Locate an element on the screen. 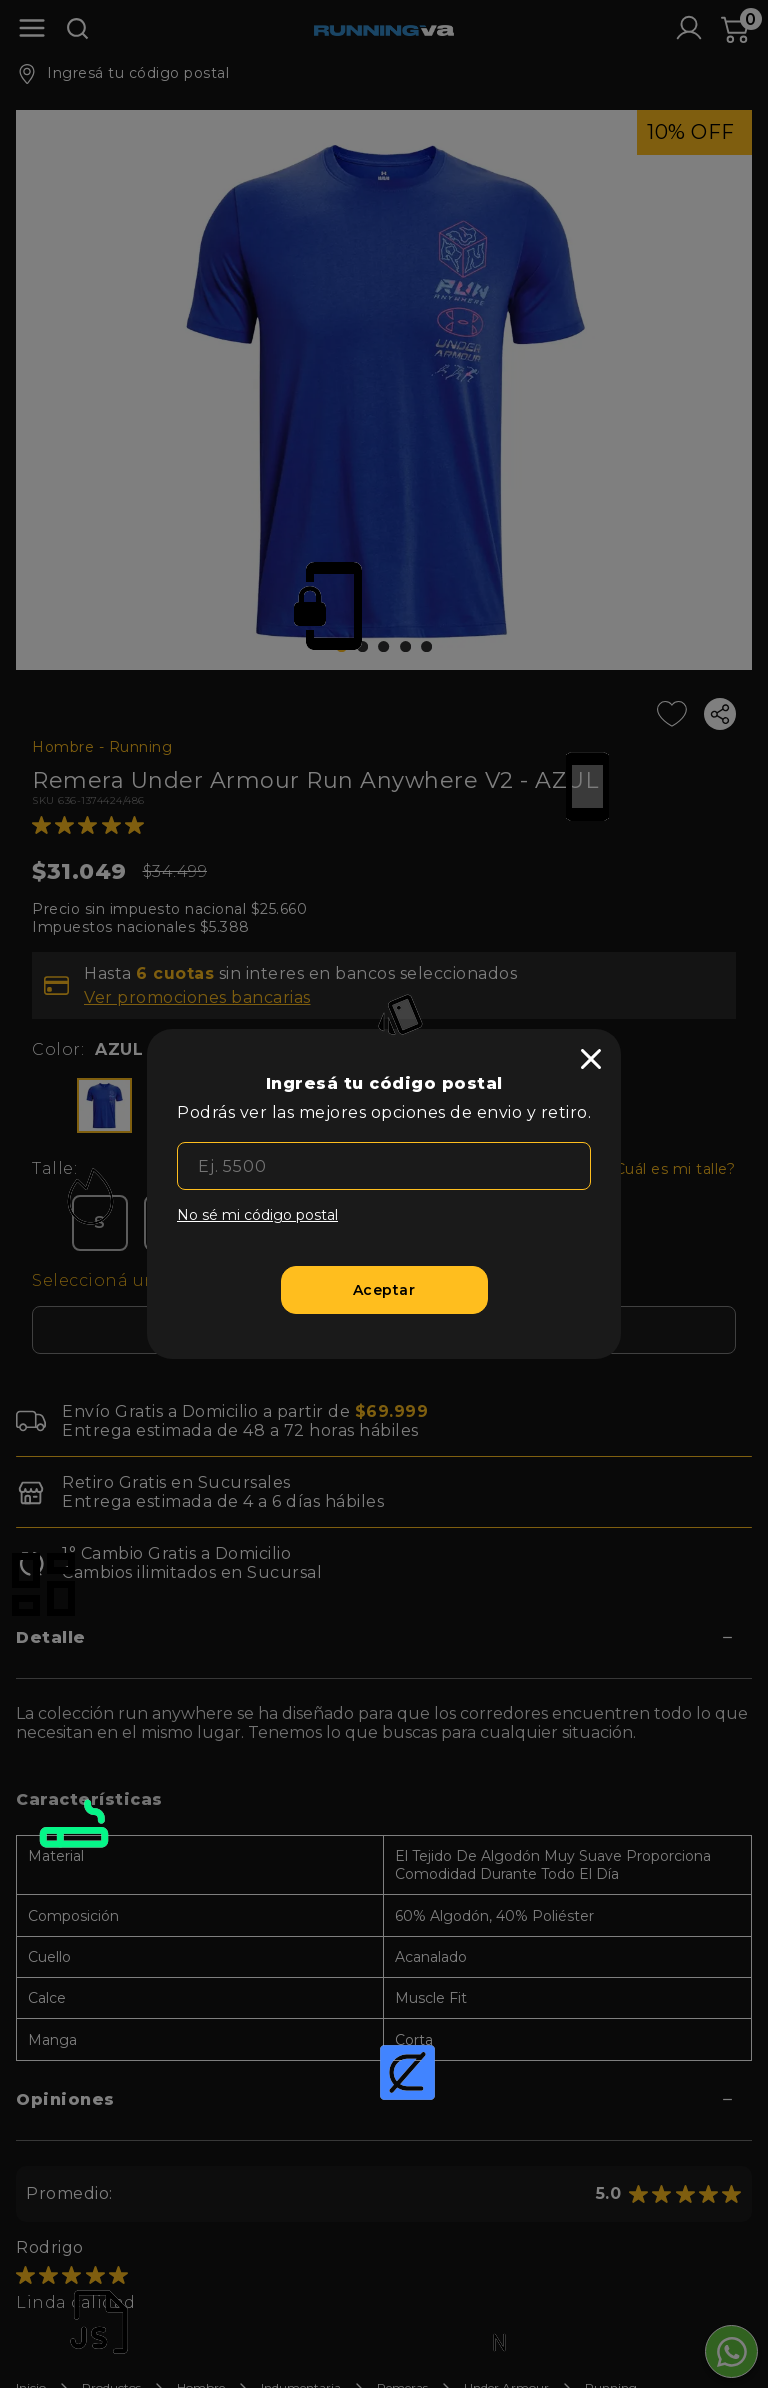 Image resolution: width=768 pixels, height=2388 pixels. javascript file indicator is located at coordinates (101, 2322).